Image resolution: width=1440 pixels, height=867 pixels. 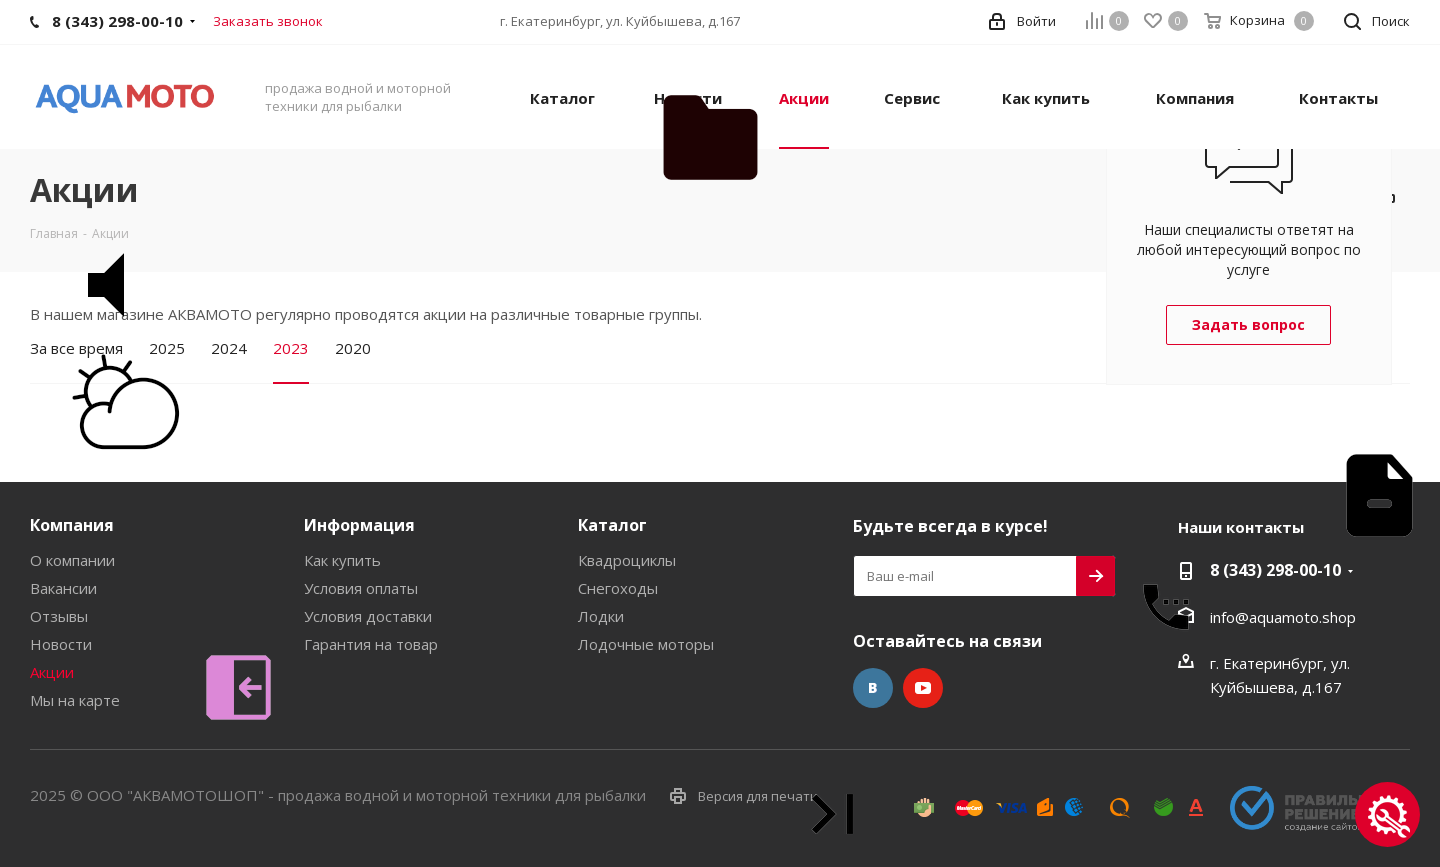 What do you see at coordinates (710, 137) in the screenshot?
I see `open folder or directory` at bounding box center [710, 137].